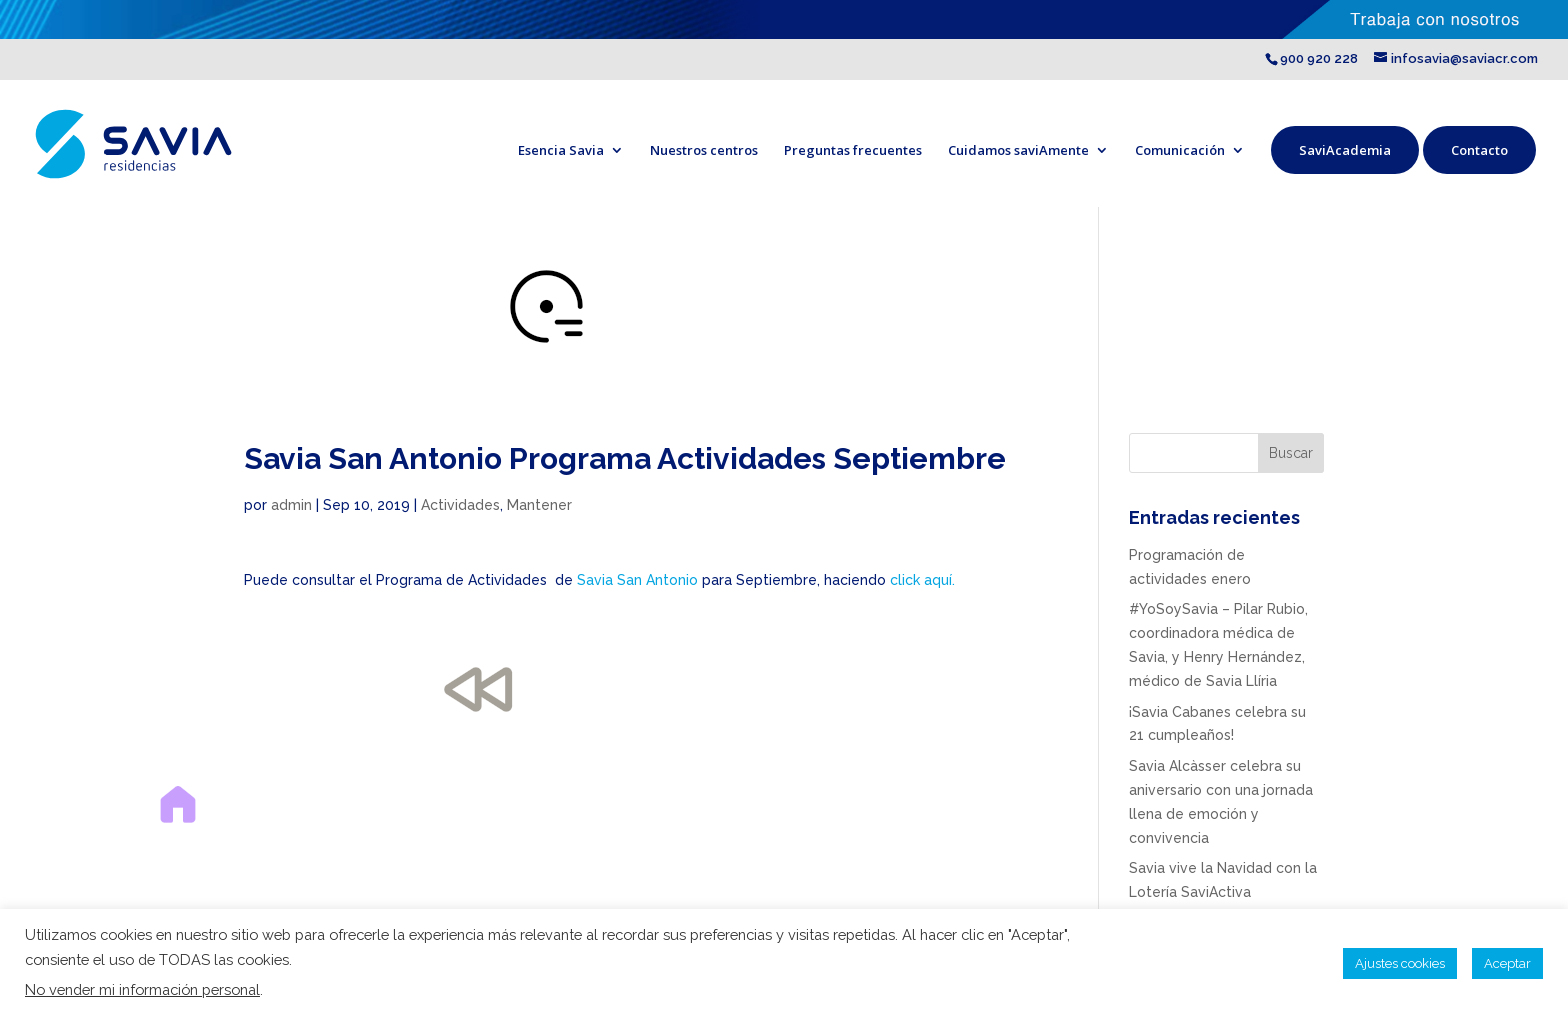 The width and height of the screenshot is (1568, 1017). I want to click on rewind or skip backward in media playback, so click(480, 689).